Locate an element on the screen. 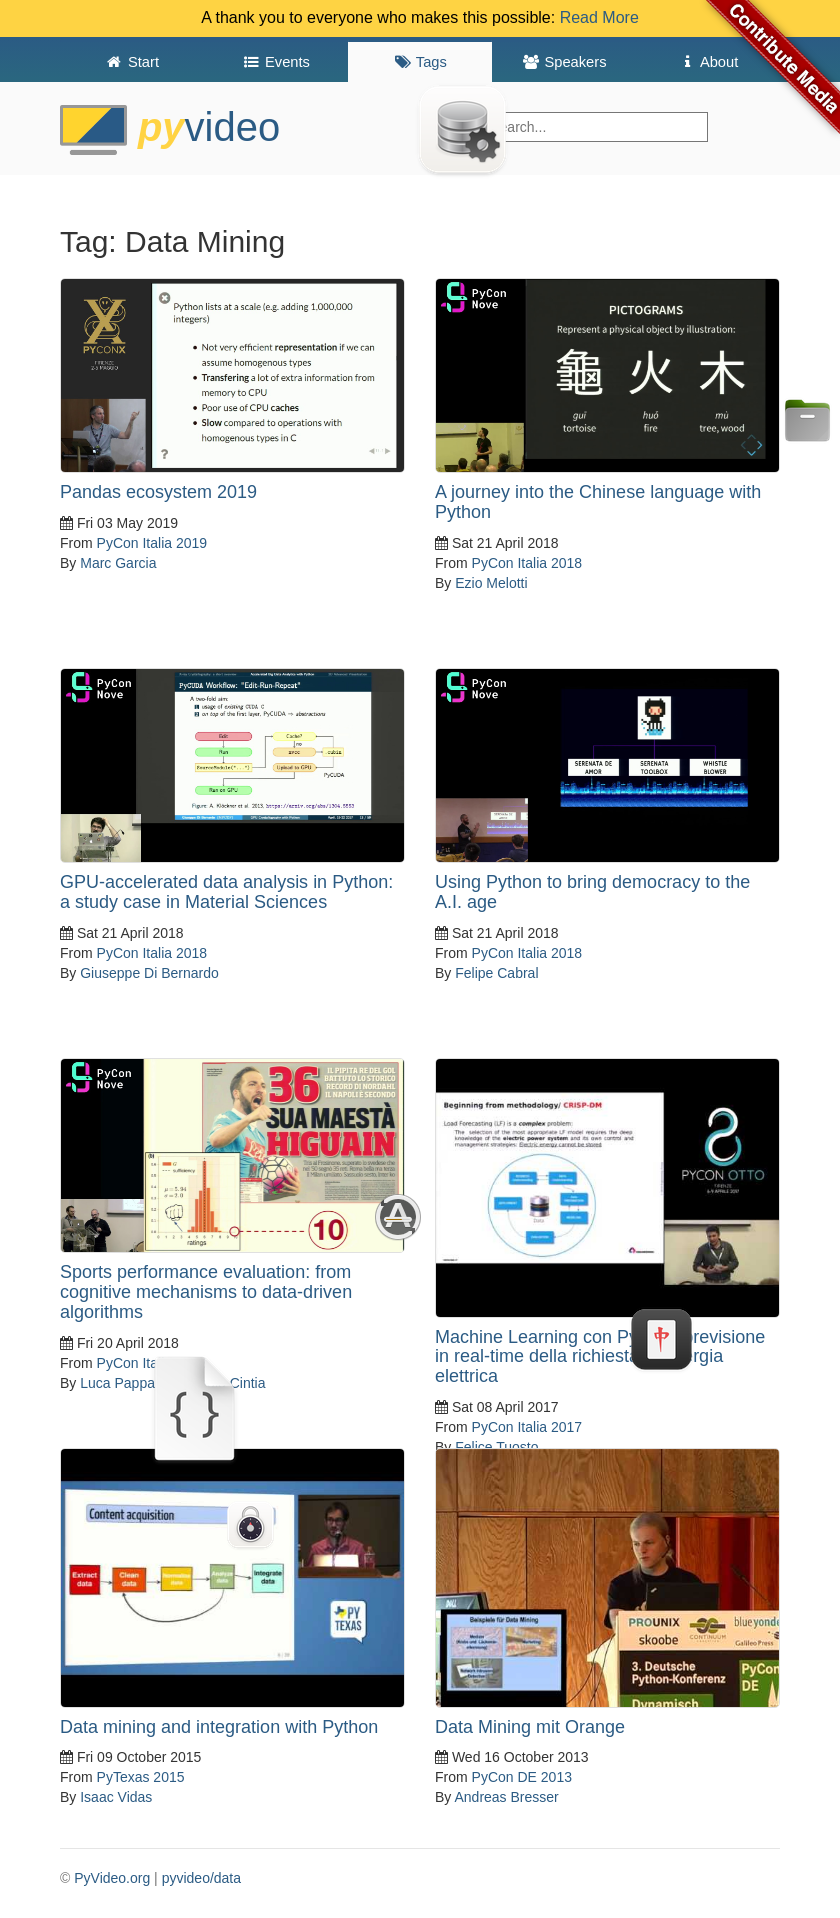 The image size is (840, 1918). a blank or empty script file is located at coordinates (194, 1410).